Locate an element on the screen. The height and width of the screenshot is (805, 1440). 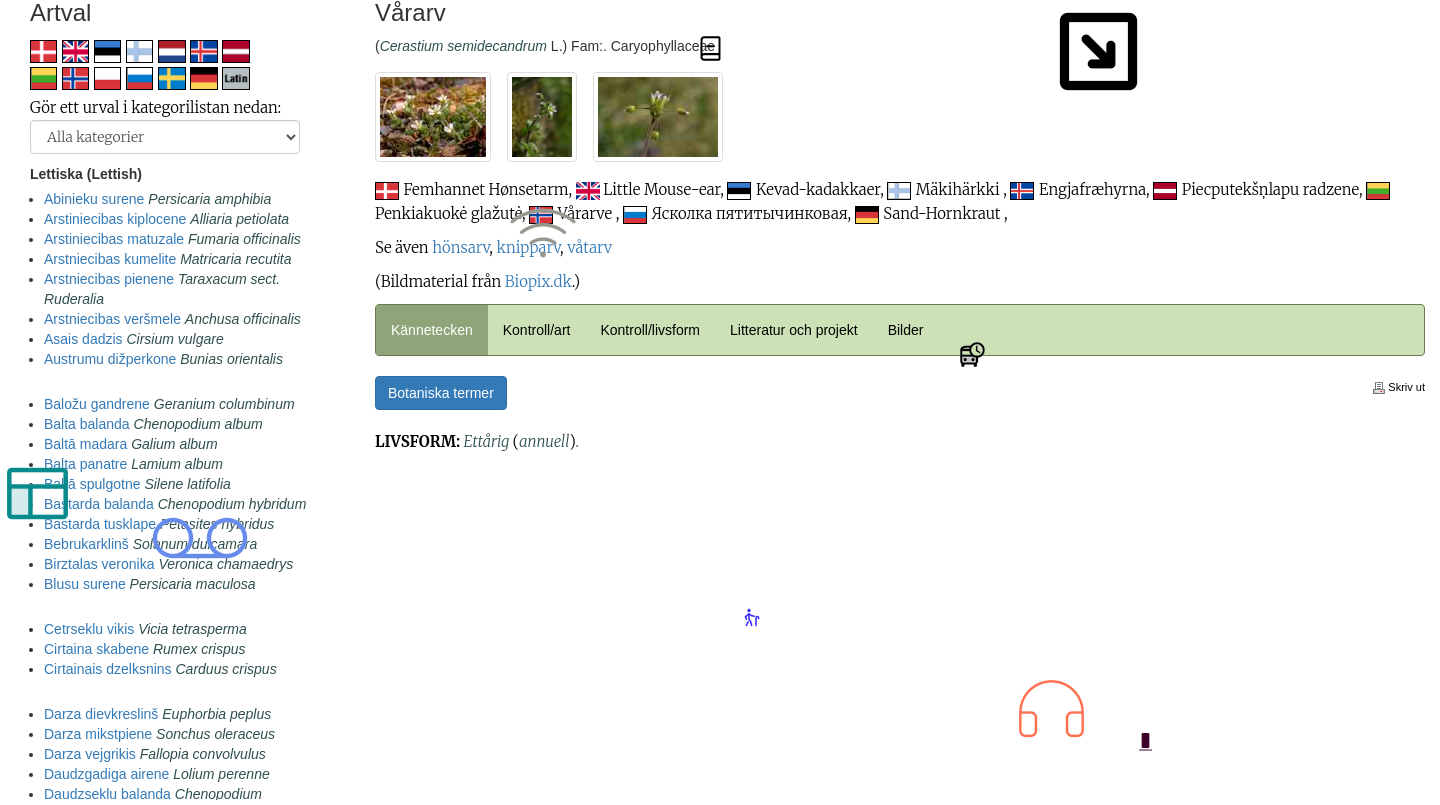
remove a book from your library is located at coordinates (710, 48).